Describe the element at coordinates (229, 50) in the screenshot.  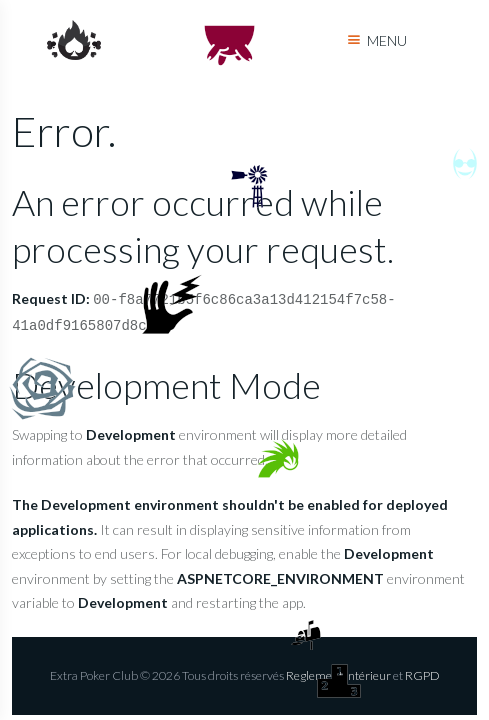
I see `indicates dairy or milk-related content` at that location.